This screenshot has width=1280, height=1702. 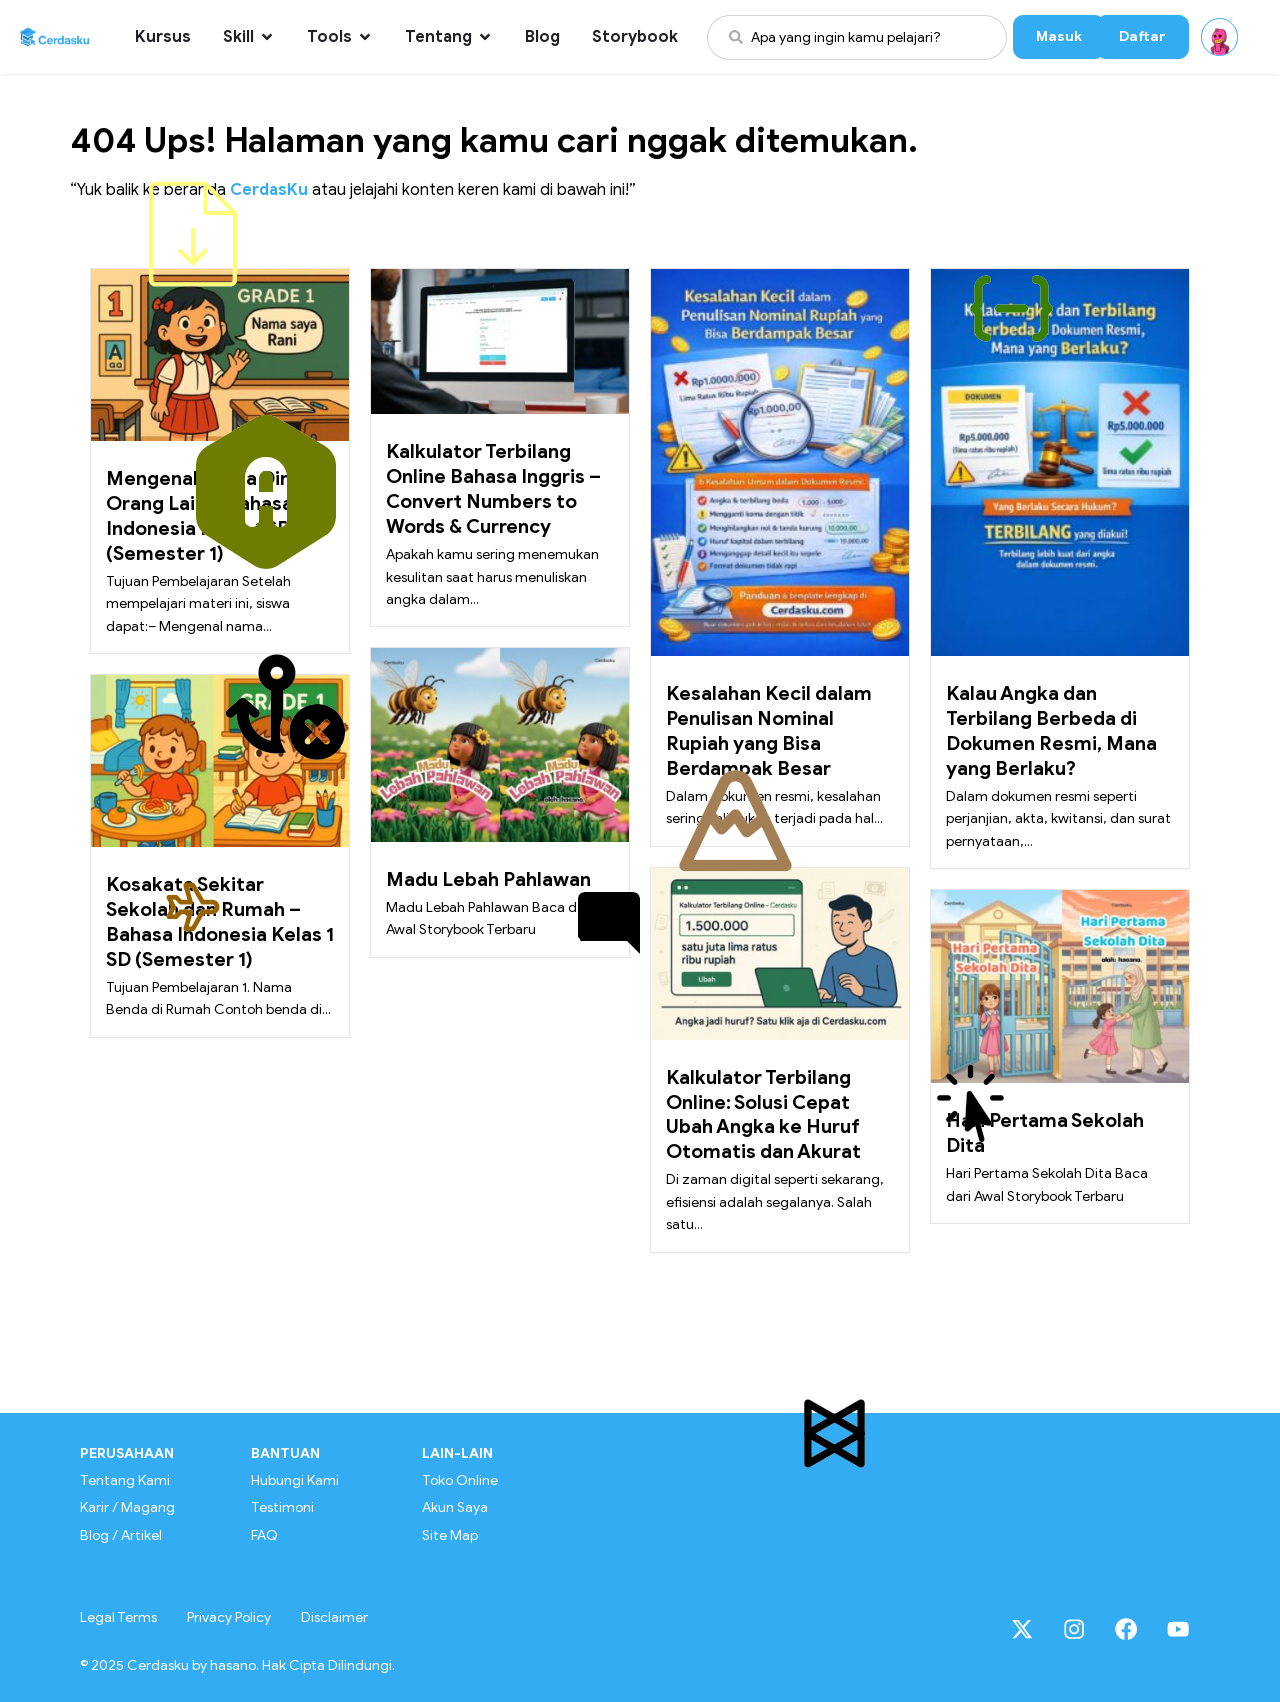 What do you see at coordinates (609, 923) in the screenshot?
I see `open comments section` at bounding box center [609, 923].